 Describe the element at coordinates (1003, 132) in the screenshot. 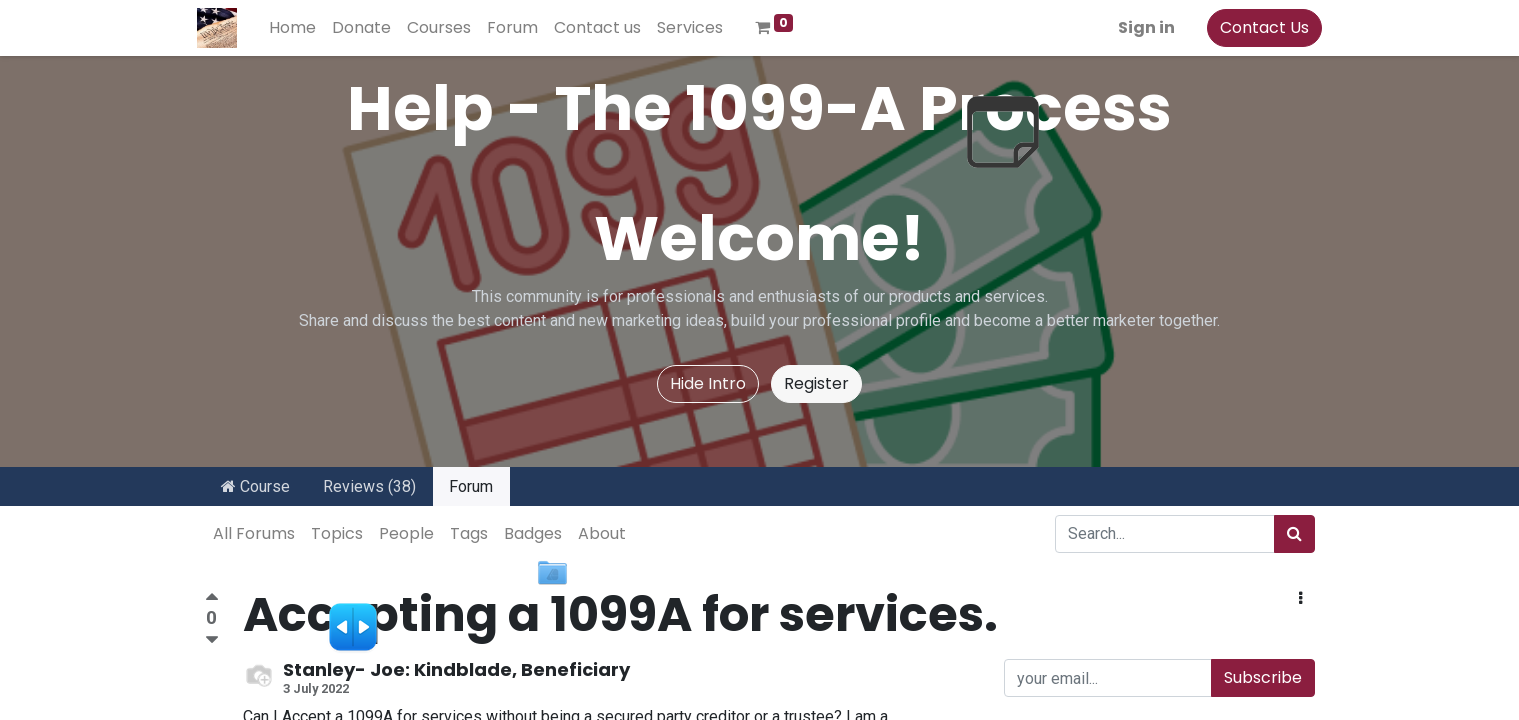

I see `access desktop widgets or desklets` at that location.